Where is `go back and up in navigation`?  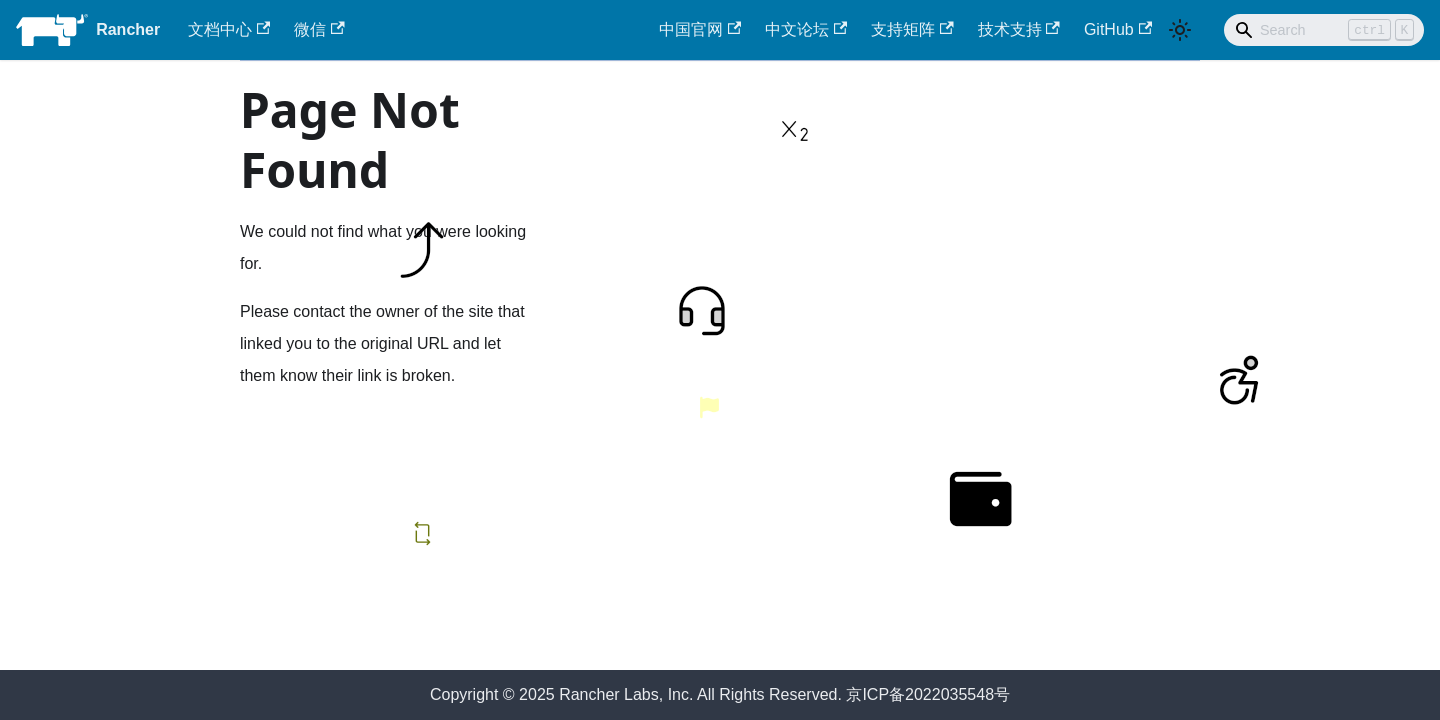 go back and up in navigation is located at coordinates (422, 250).